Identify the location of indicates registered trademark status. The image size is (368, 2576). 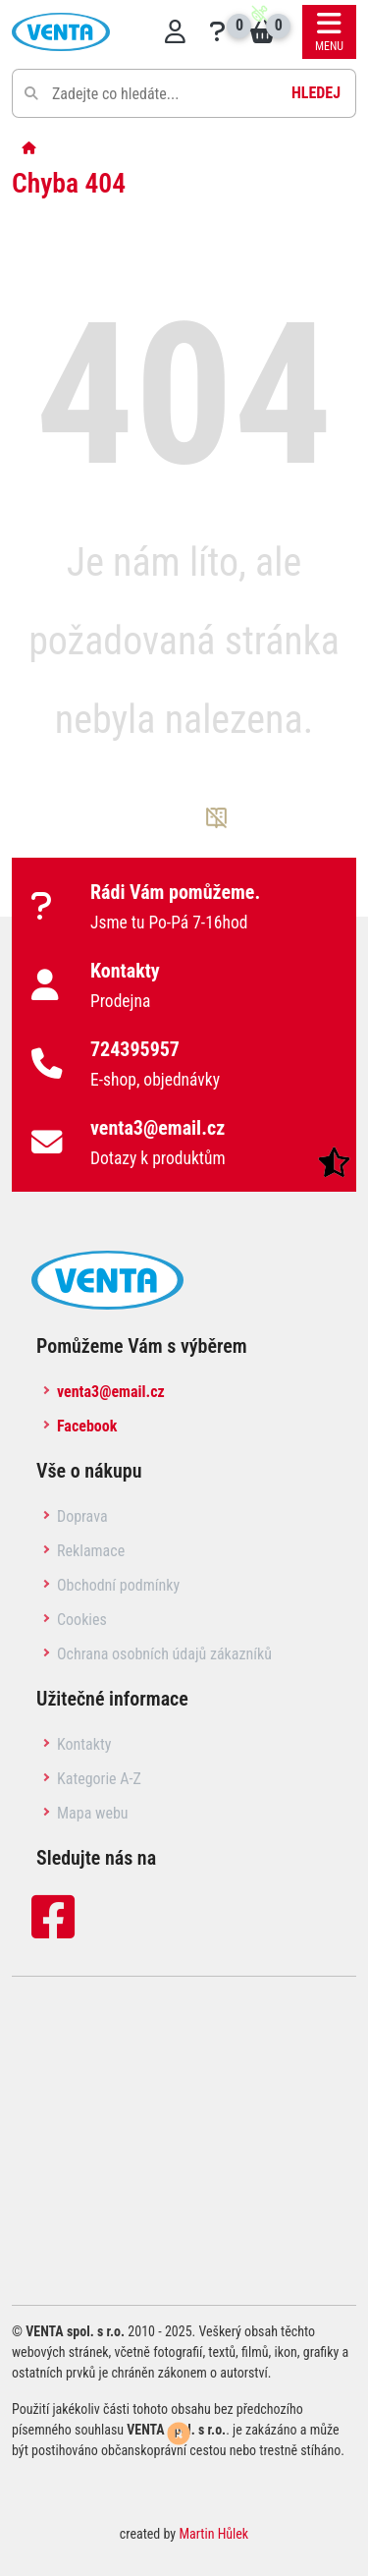
(179, 2434).